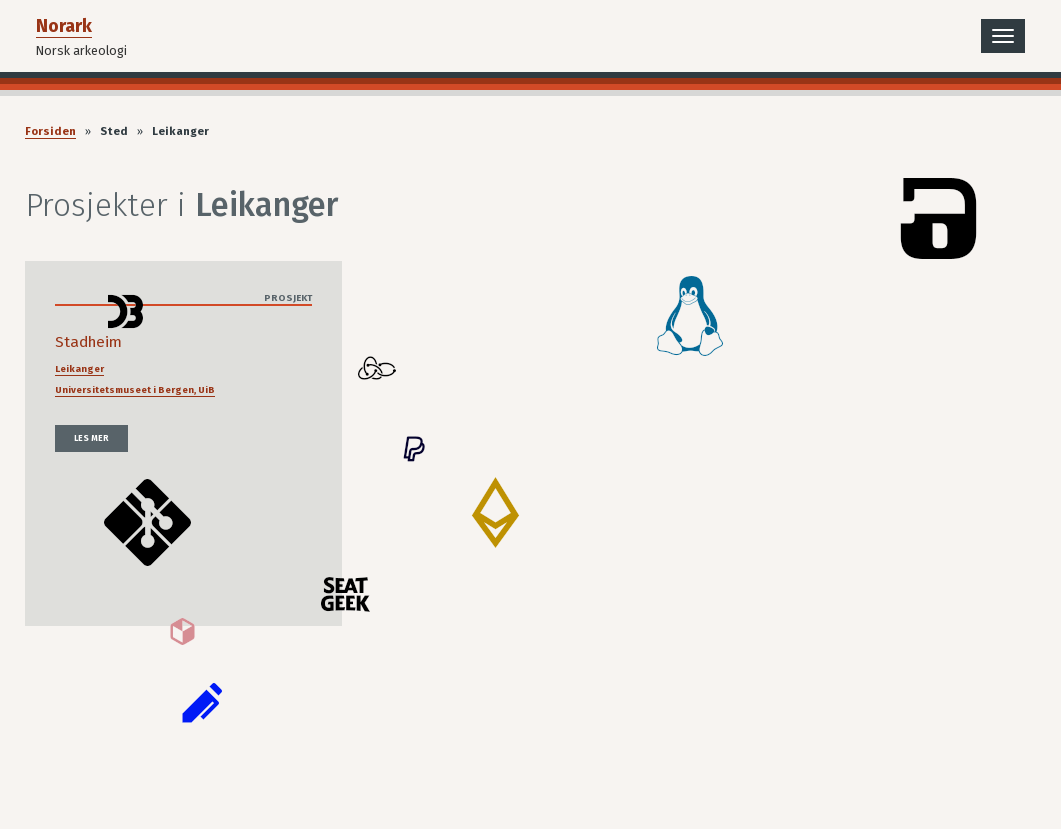 This screenshot has width=1061, height=829. Describe the element at coordinates (147, 522) in the screenshot. I see `open git for windows application` at that location.